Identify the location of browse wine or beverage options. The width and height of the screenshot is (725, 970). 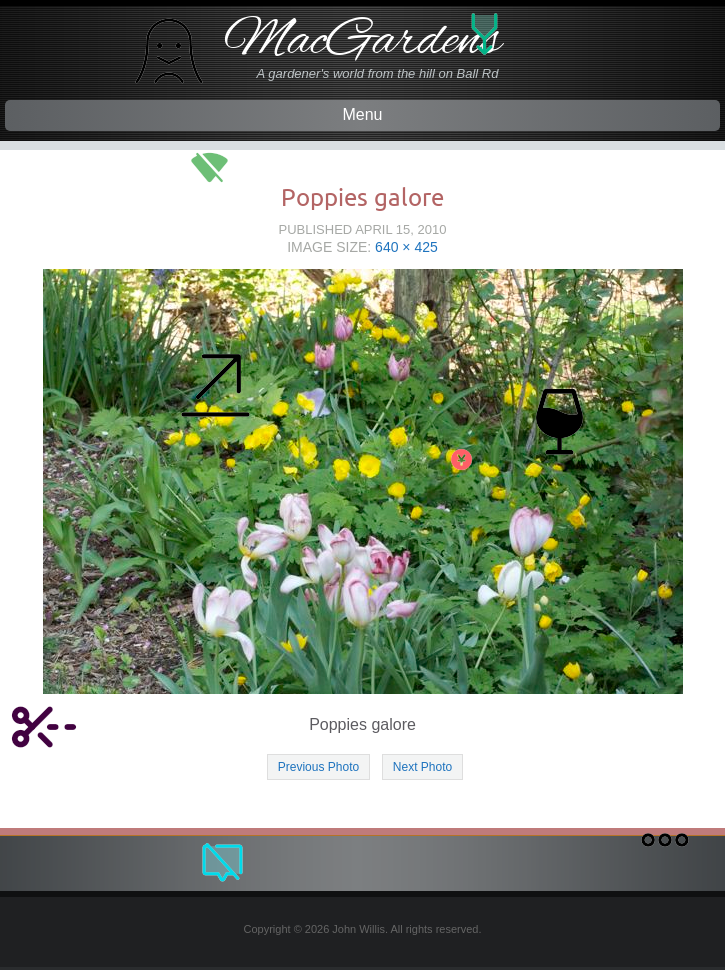
(559, 419).